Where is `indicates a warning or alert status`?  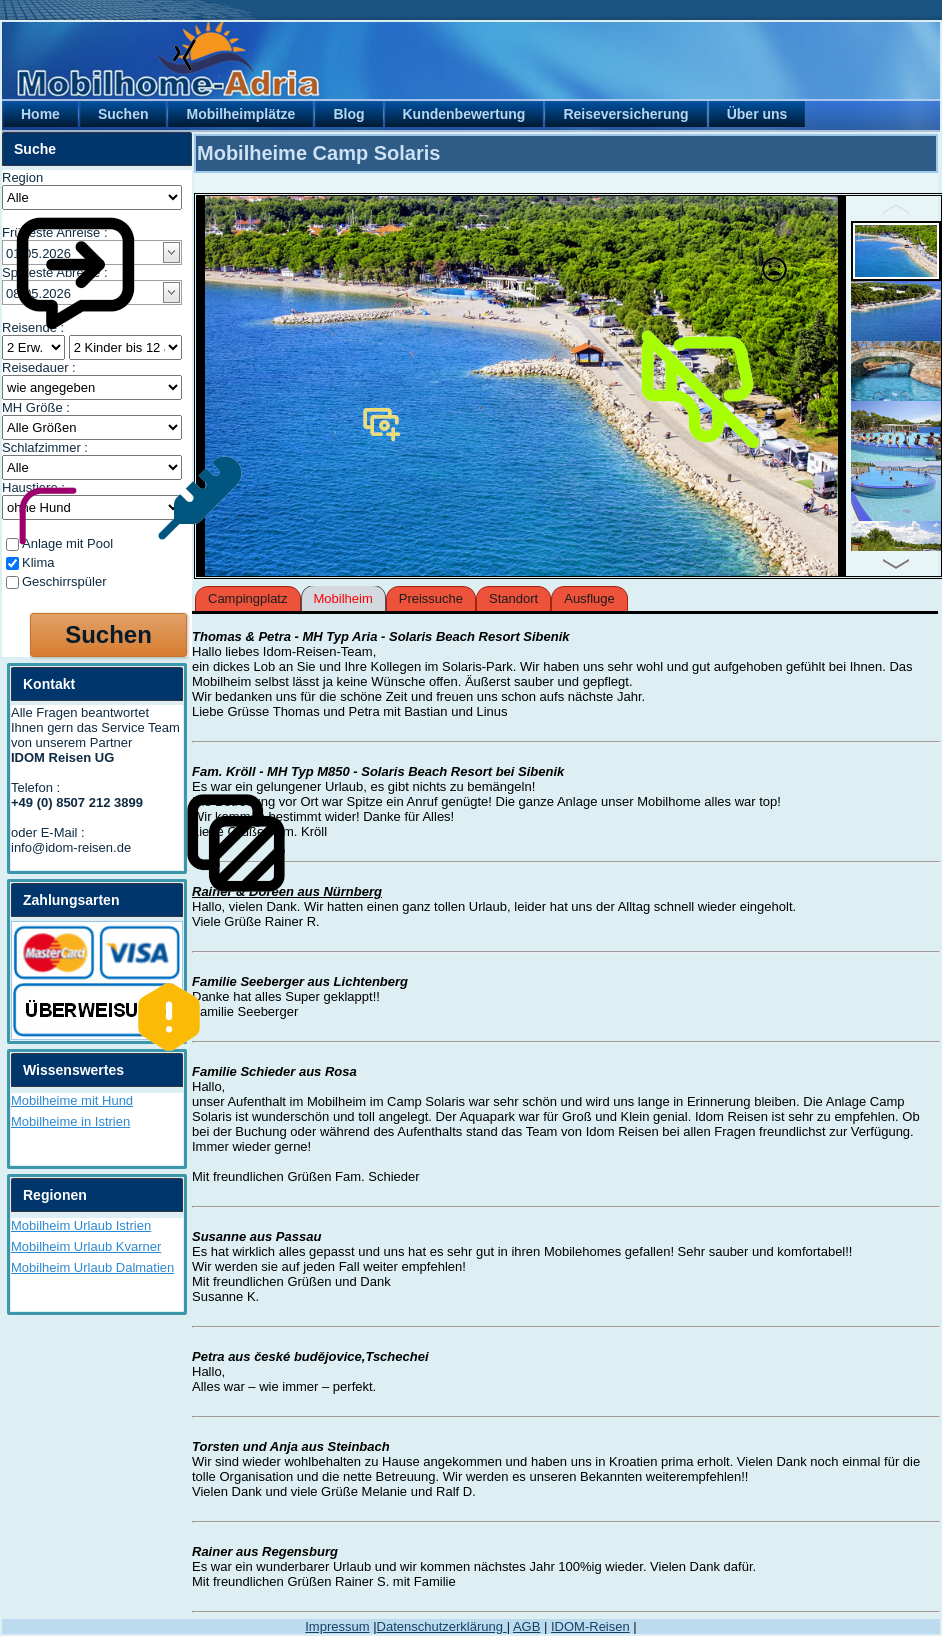 indicates a warning or alert status is located at coordinates (169, 1017).